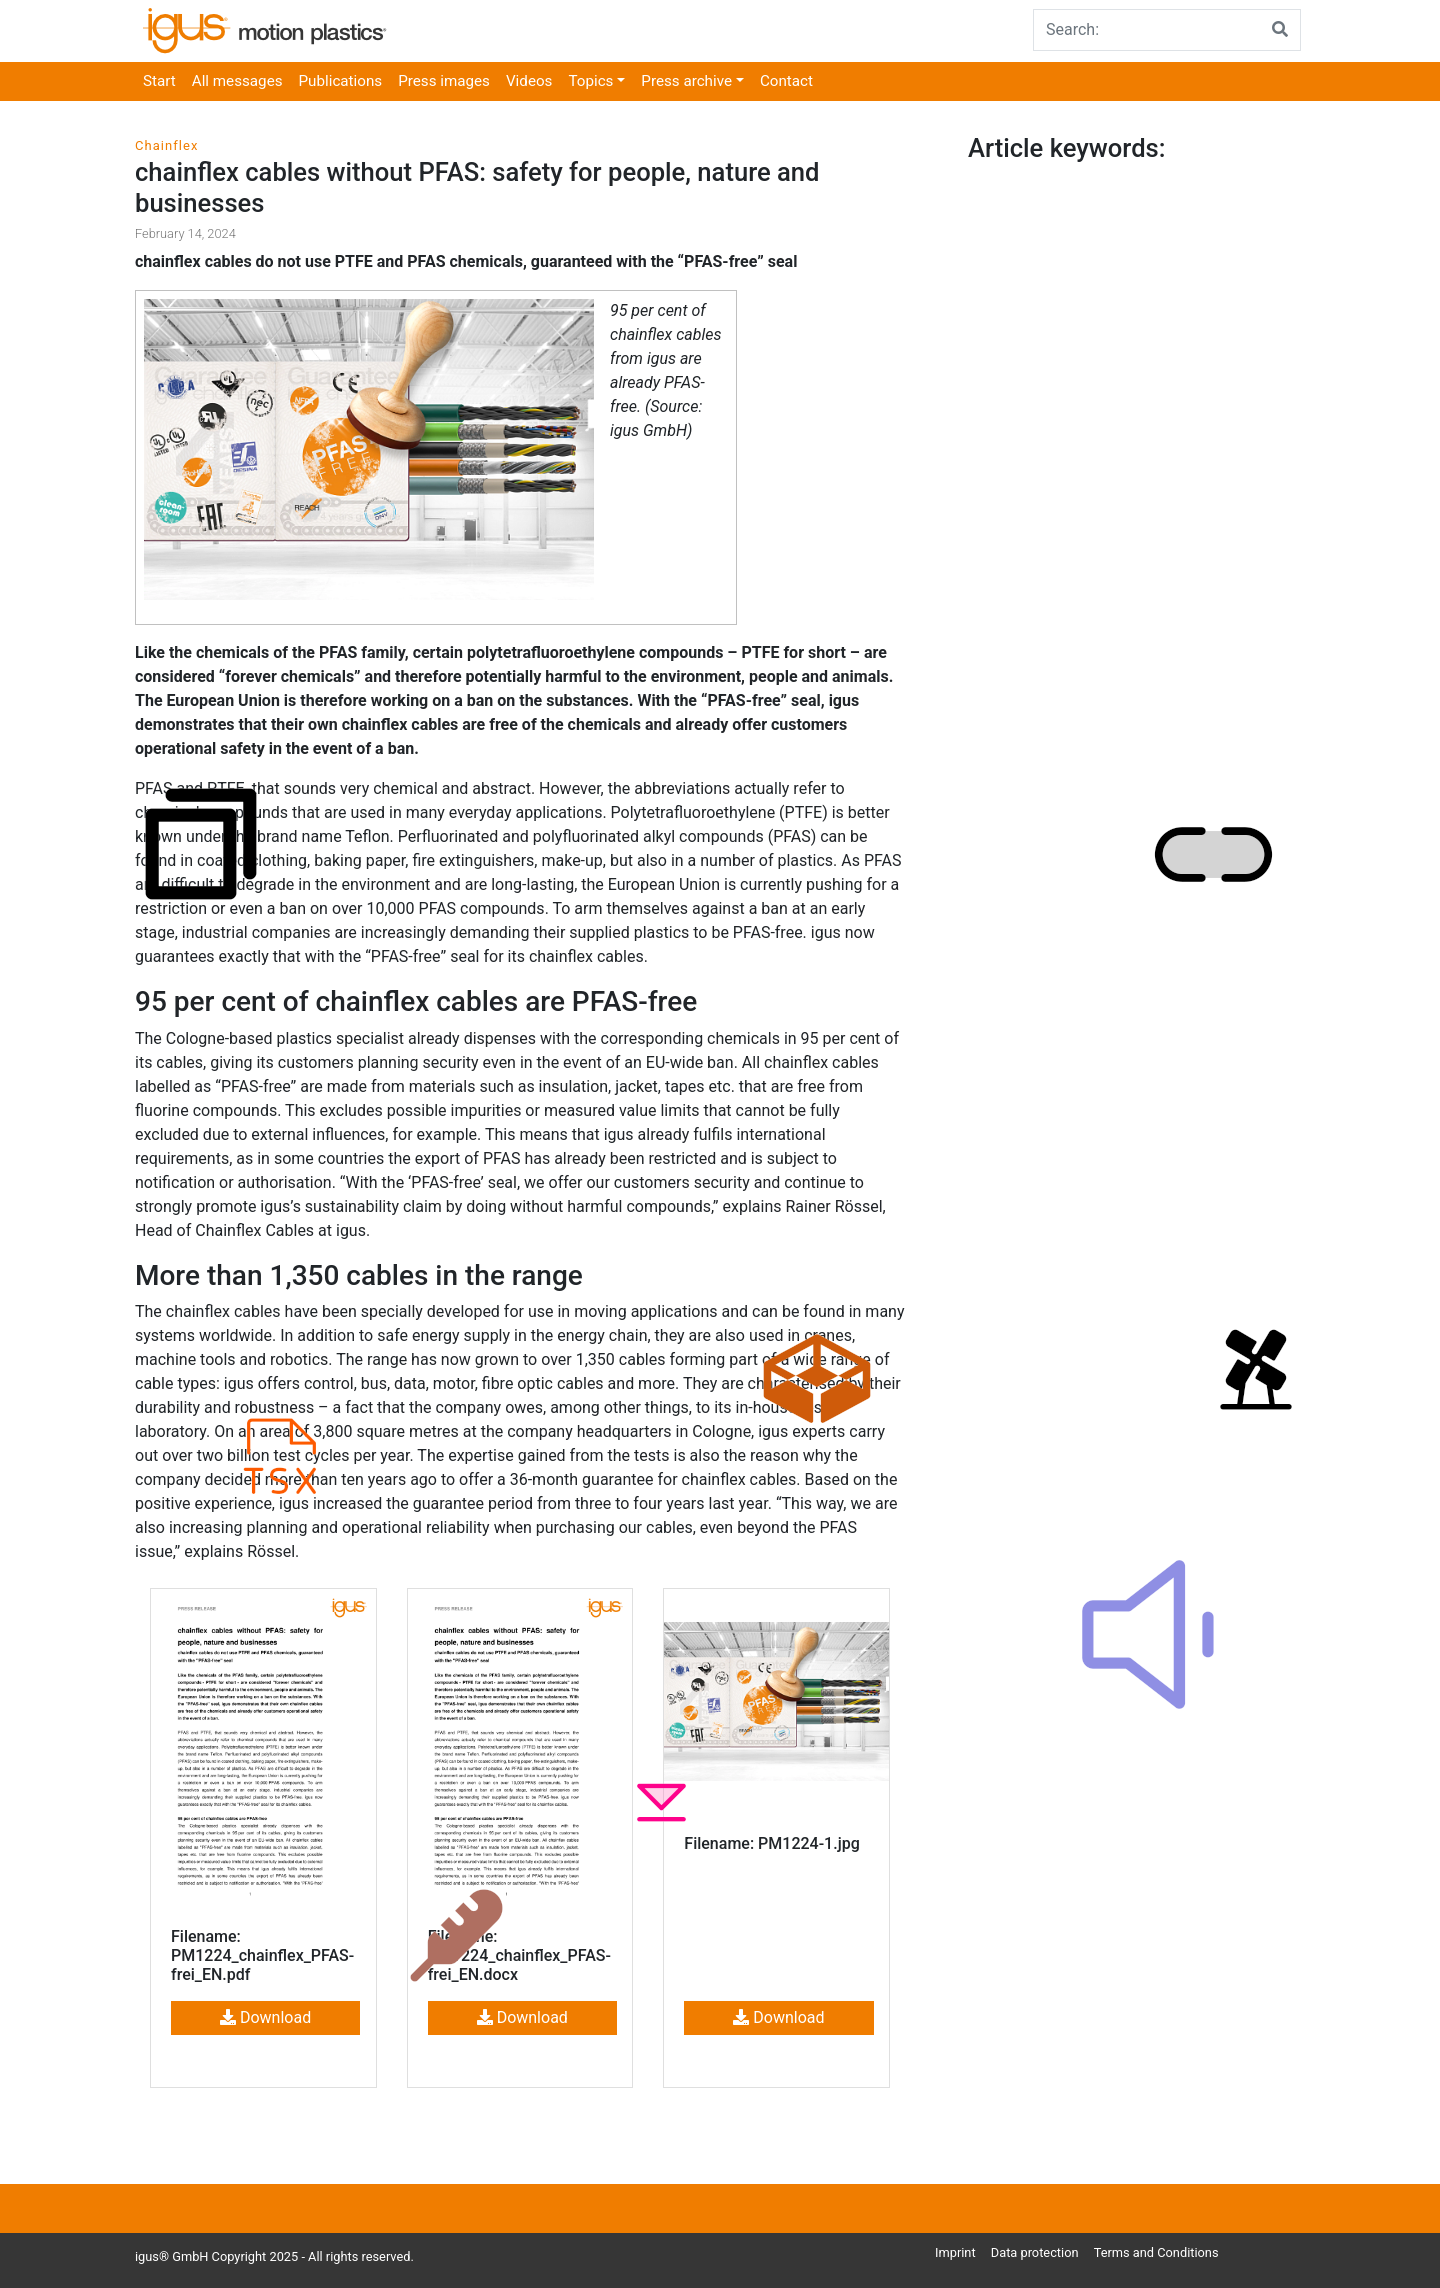  What do you see at coordinates (456, 1935) in the screenshot?
I see `view current temperature` at bounding box center [456, 1935].